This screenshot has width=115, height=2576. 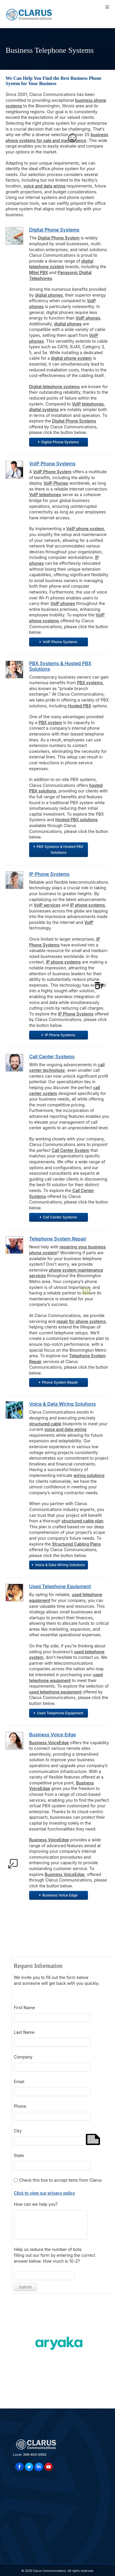 What do you see at coordinates (72, 138) in the screenshot?
I see `add an emoji or reaction` at bounding box center [72, 138].